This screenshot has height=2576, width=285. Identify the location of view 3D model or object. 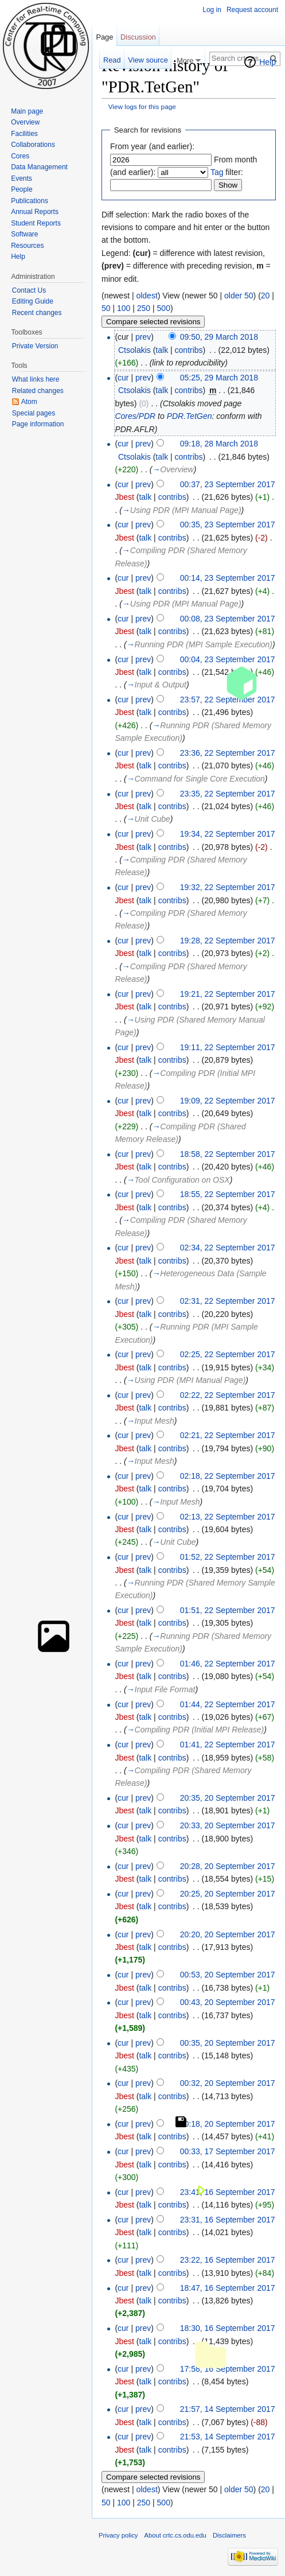
(241, 683).